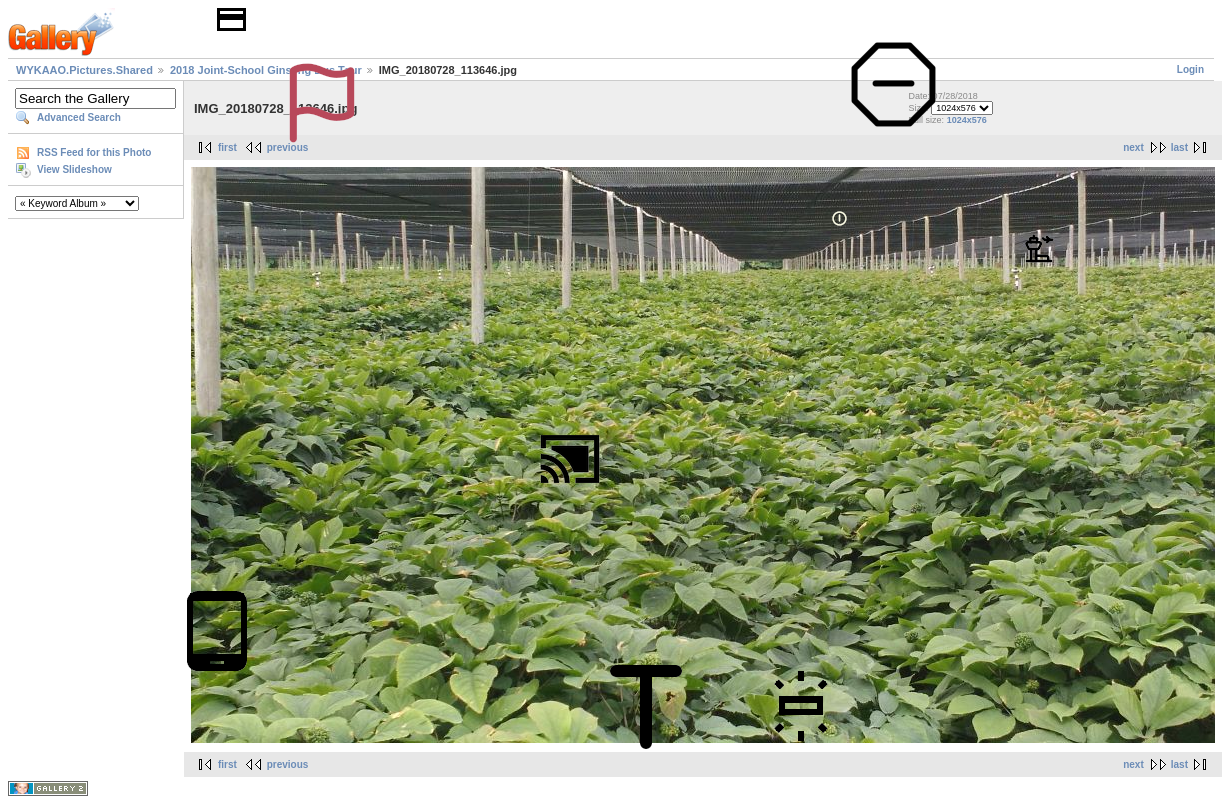 This screenshot has width=1222, height=806. What do you see at coordinates (322, 103) in the screenshot?
I see `flag or report content` at bounding box center [322, 103].